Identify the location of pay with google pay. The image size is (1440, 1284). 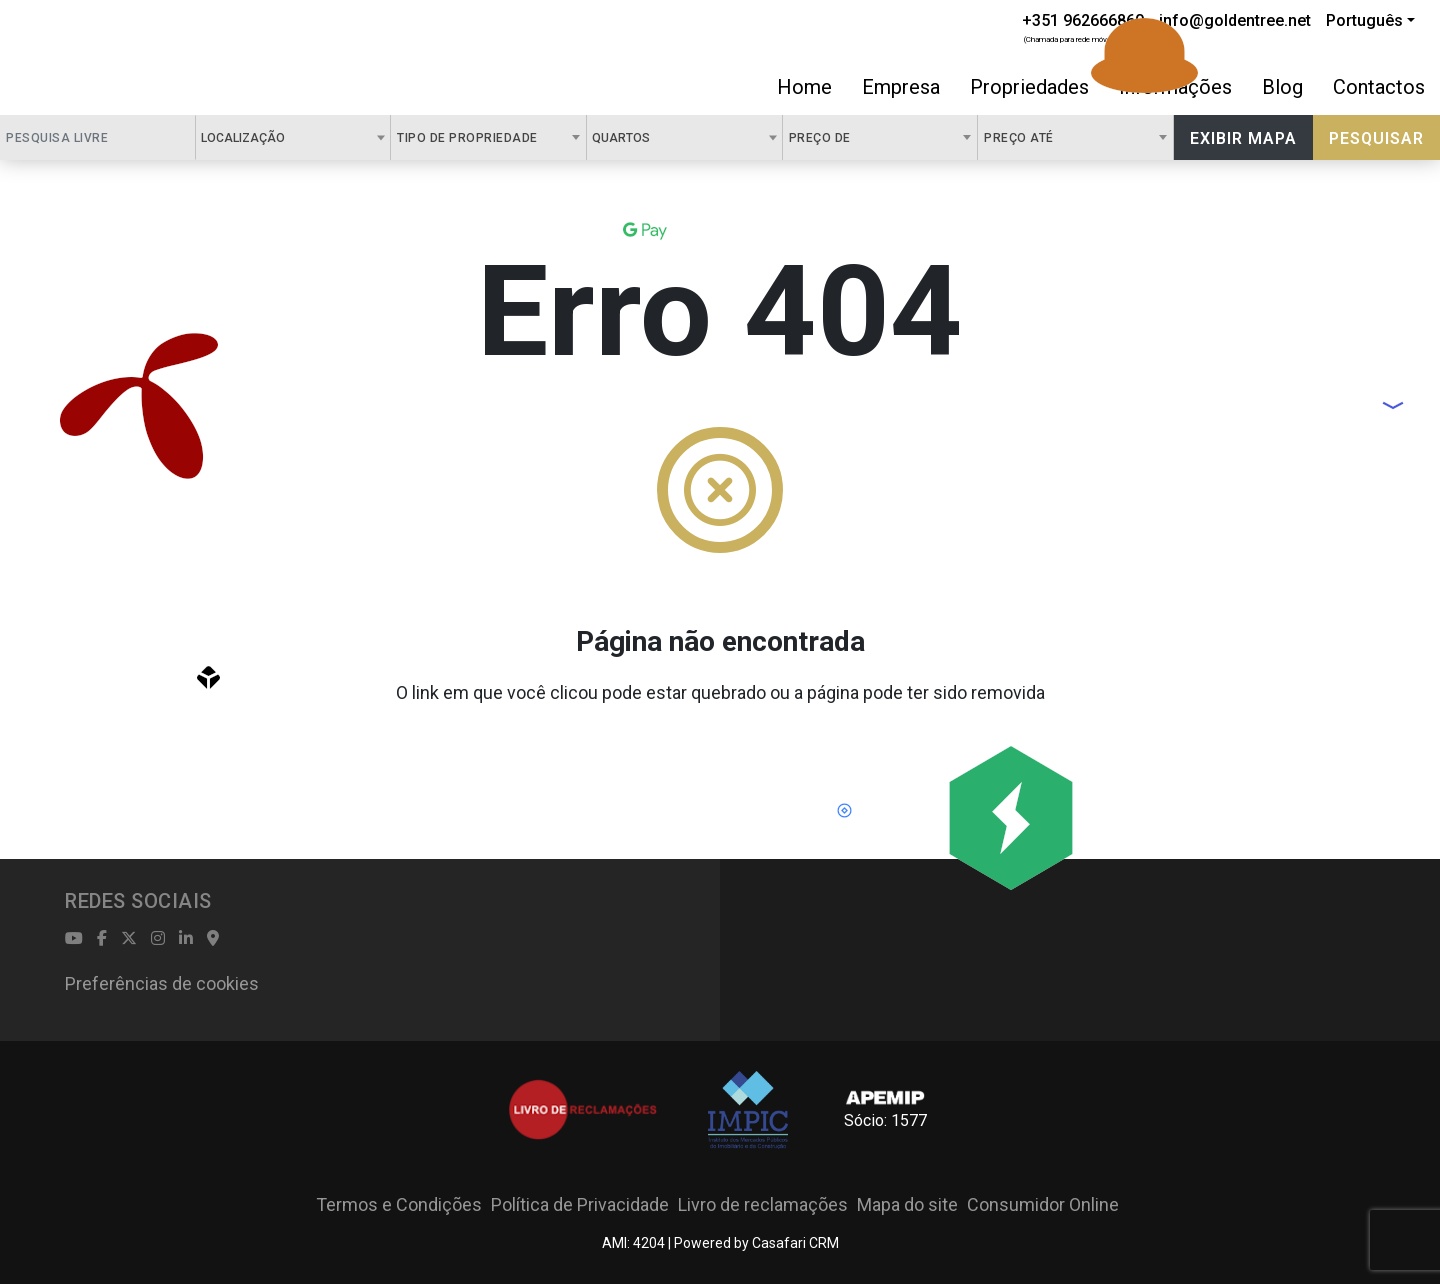
(645, 231).